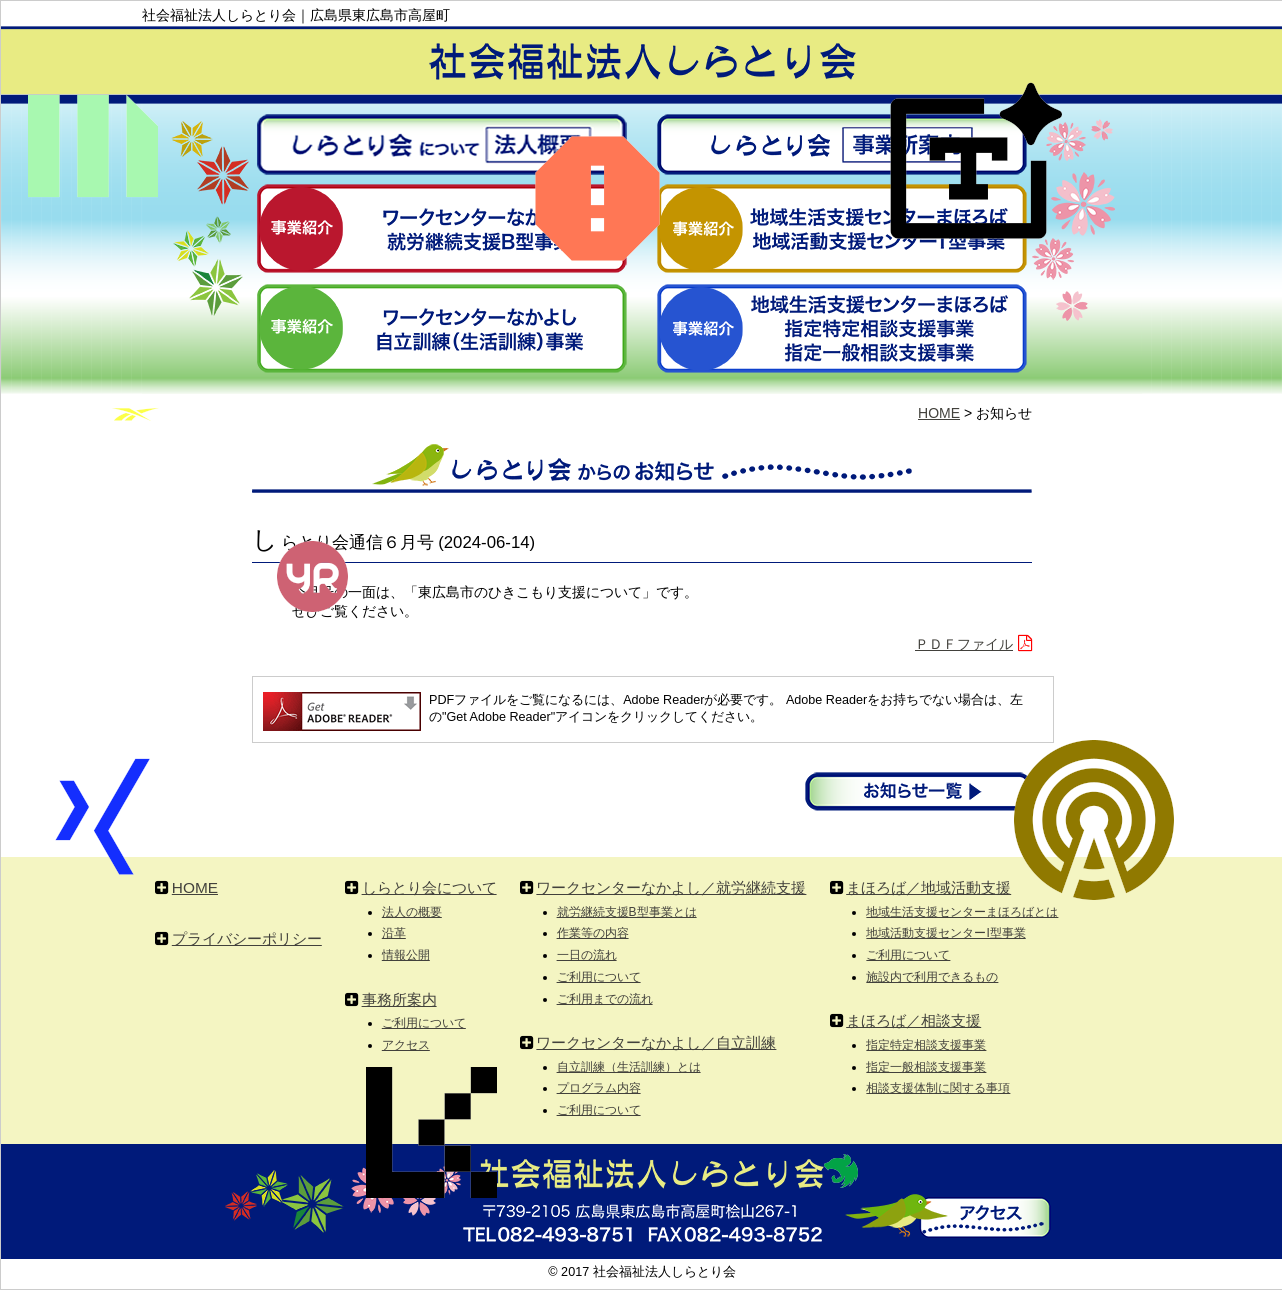 The image size is (1282, 1290). I want to click on microstrategy company logo, so click(93, 146).